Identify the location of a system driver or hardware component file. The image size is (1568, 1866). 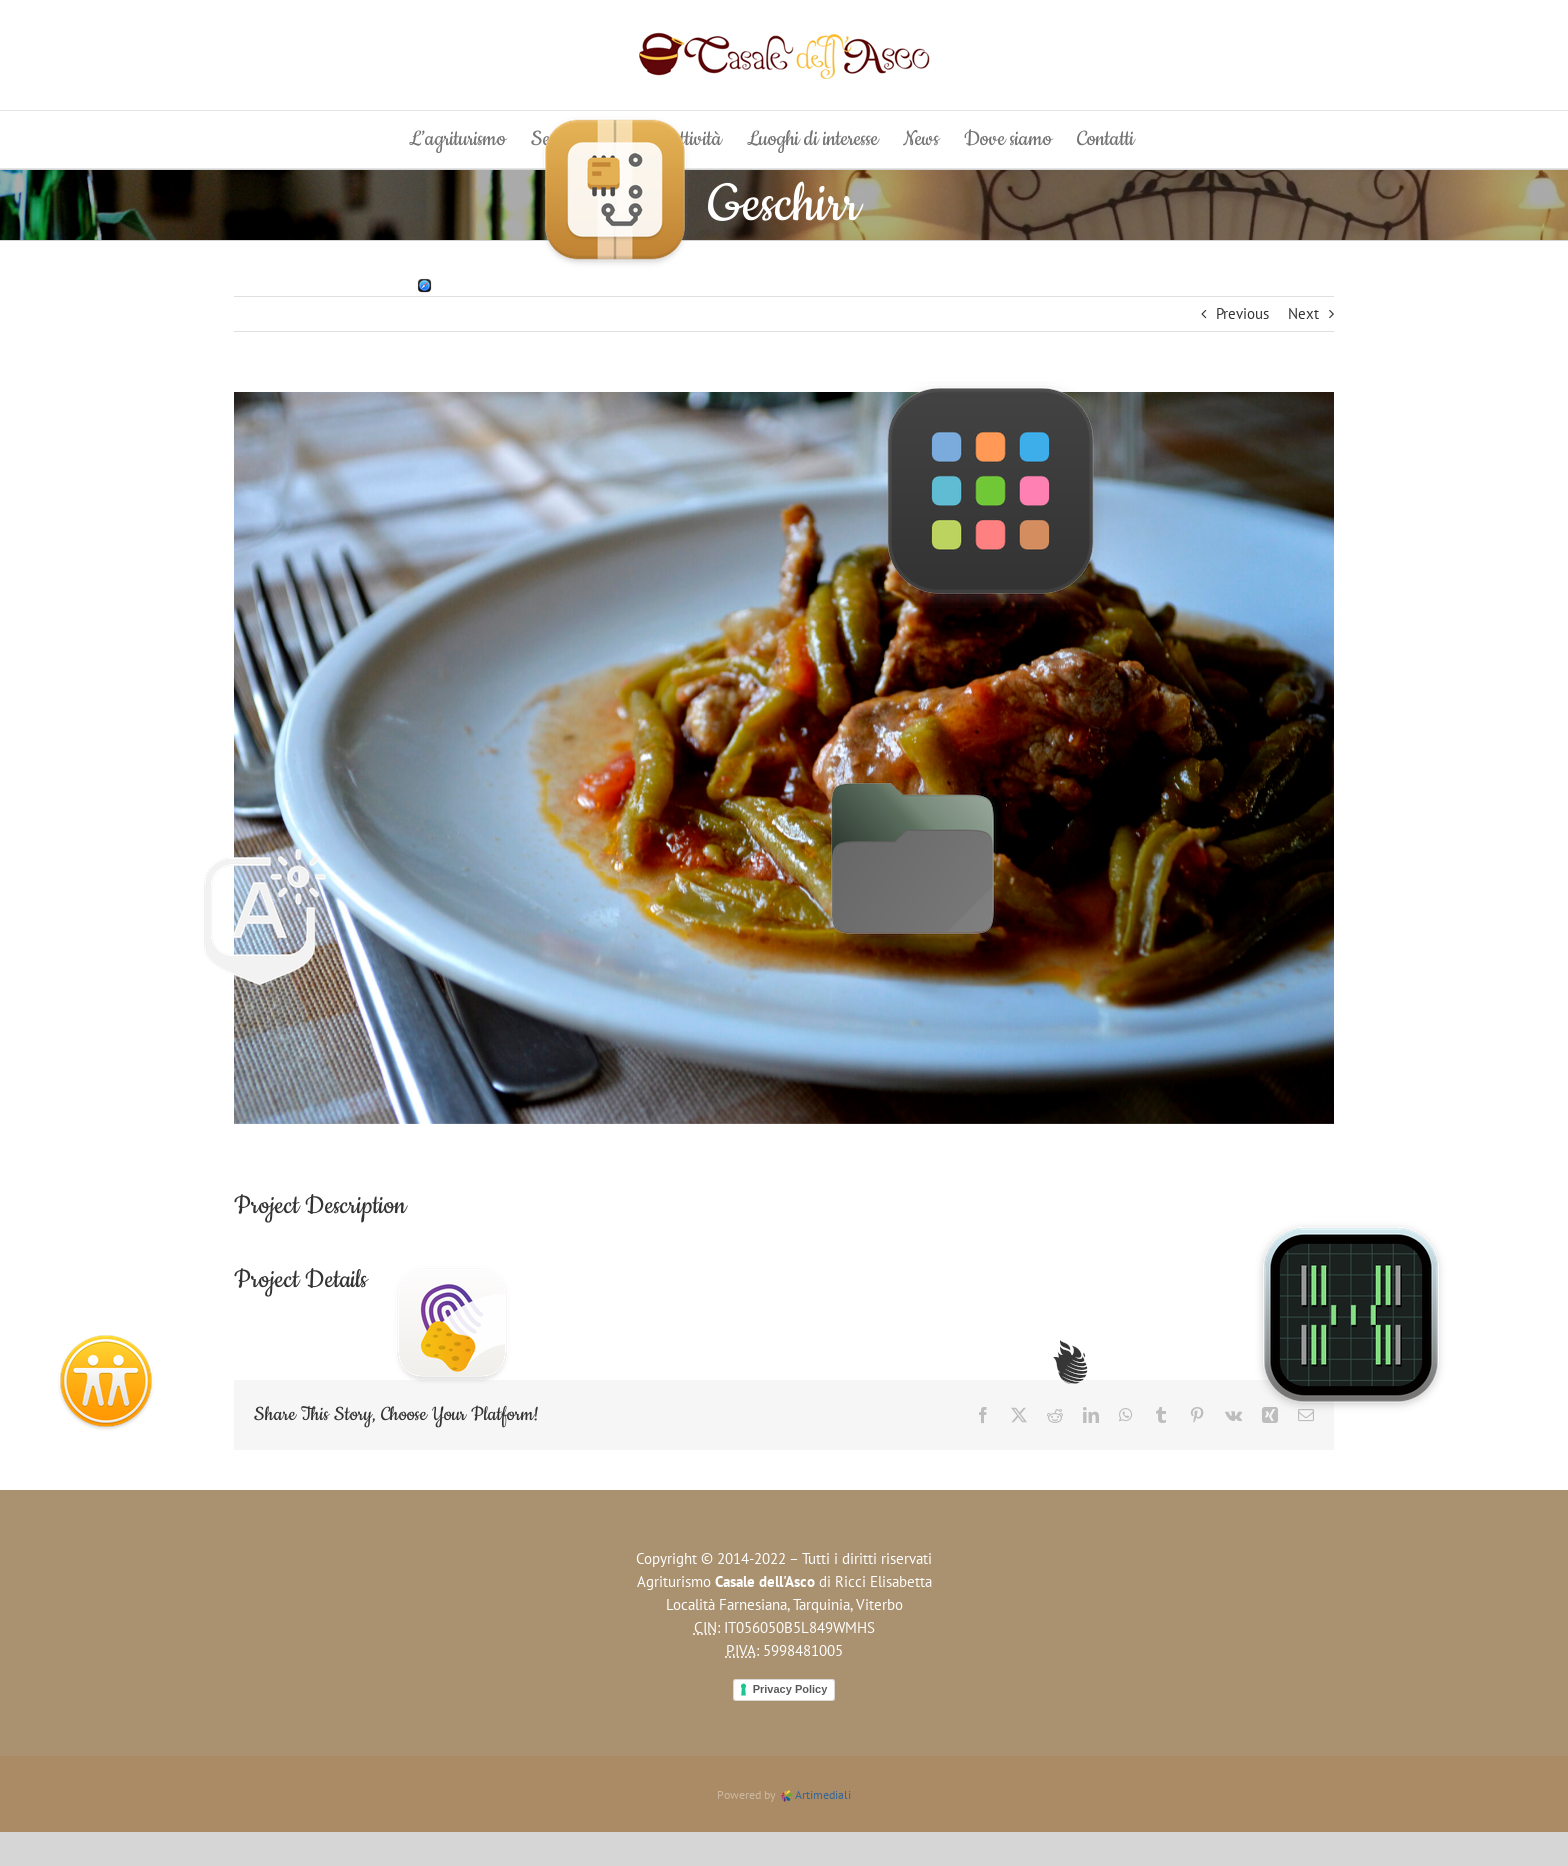
(615, 192).